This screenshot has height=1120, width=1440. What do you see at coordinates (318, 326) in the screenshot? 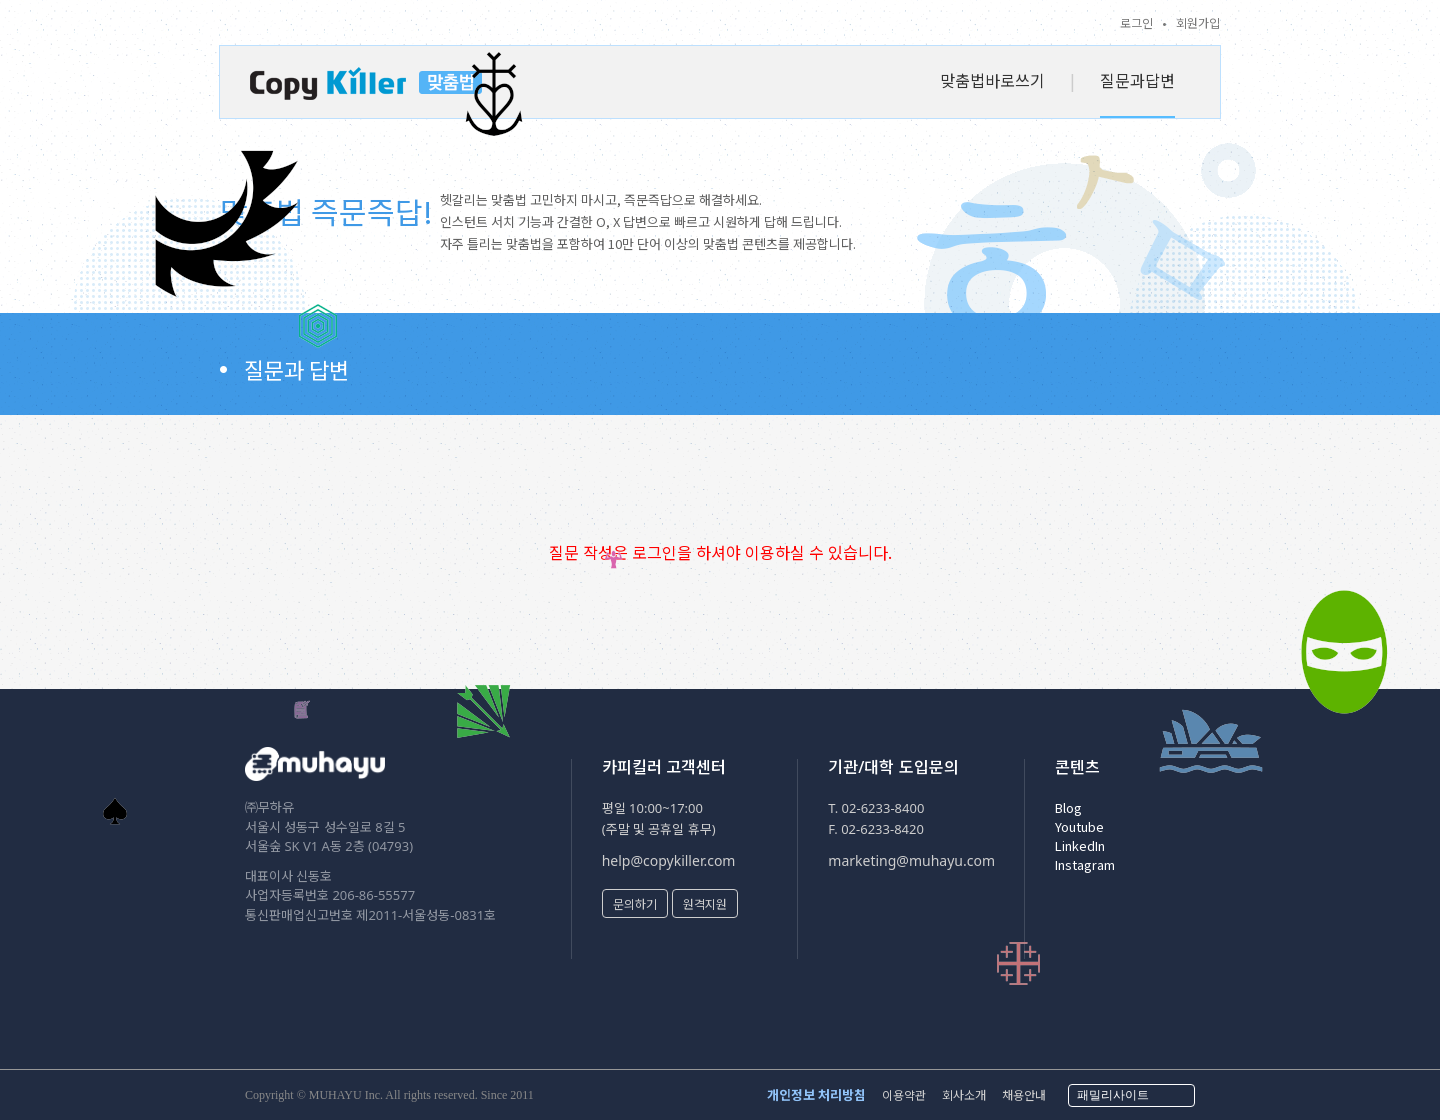
I see `access layered or nested game structures` at bounding box center [318, 326].